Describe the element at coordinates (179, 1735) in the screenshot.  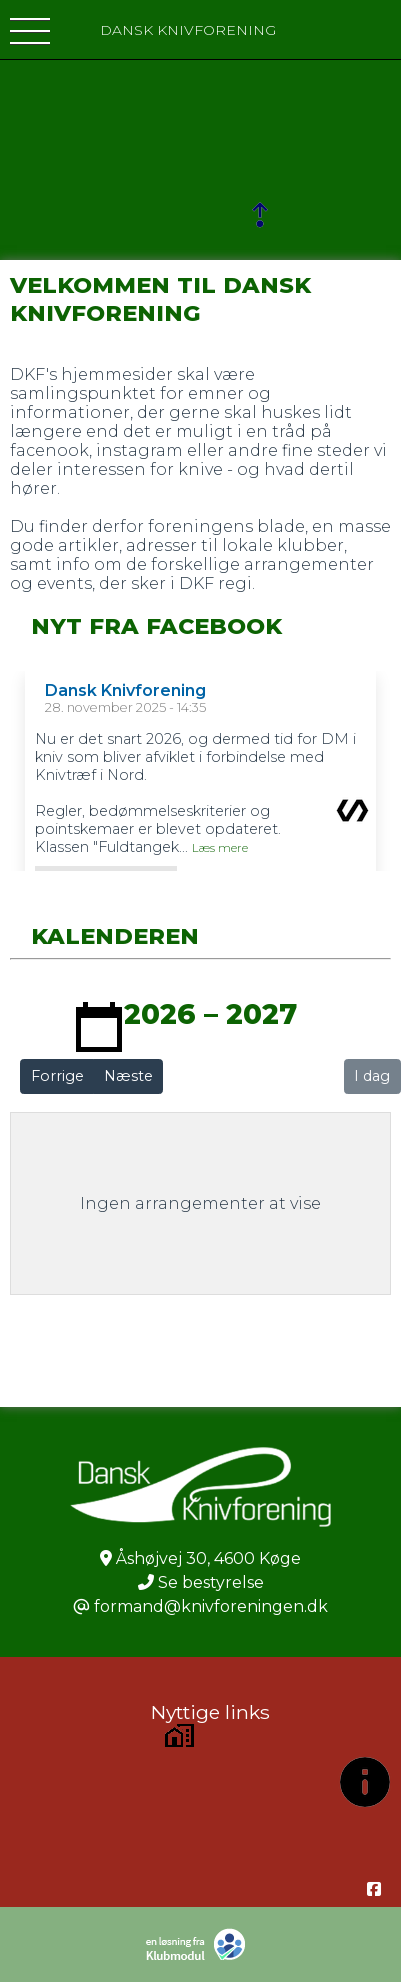
I see `switch between home and work locations` at that location.